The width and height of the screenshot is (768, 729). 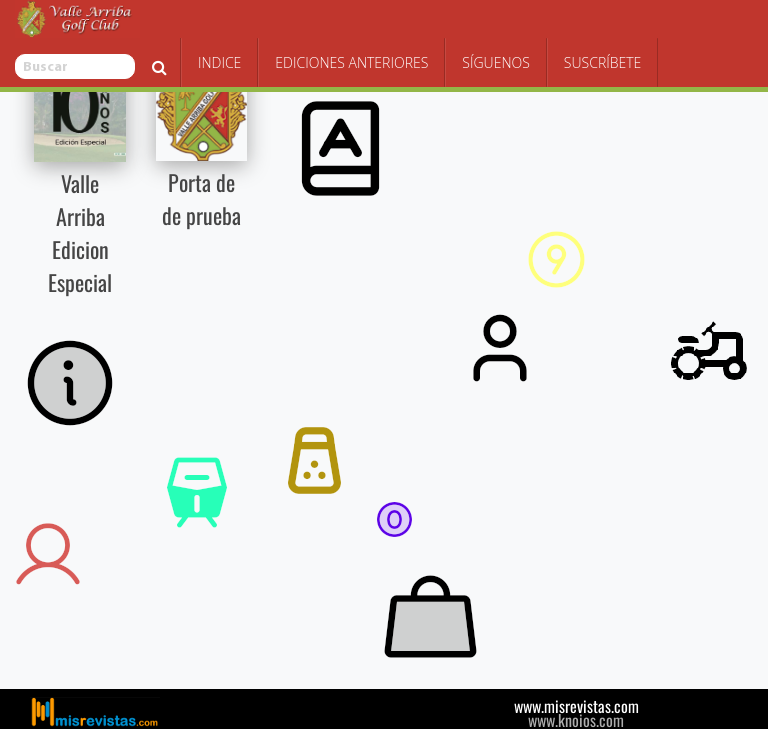 I want to click on view your shopping bag, so click(x=430, y=621).